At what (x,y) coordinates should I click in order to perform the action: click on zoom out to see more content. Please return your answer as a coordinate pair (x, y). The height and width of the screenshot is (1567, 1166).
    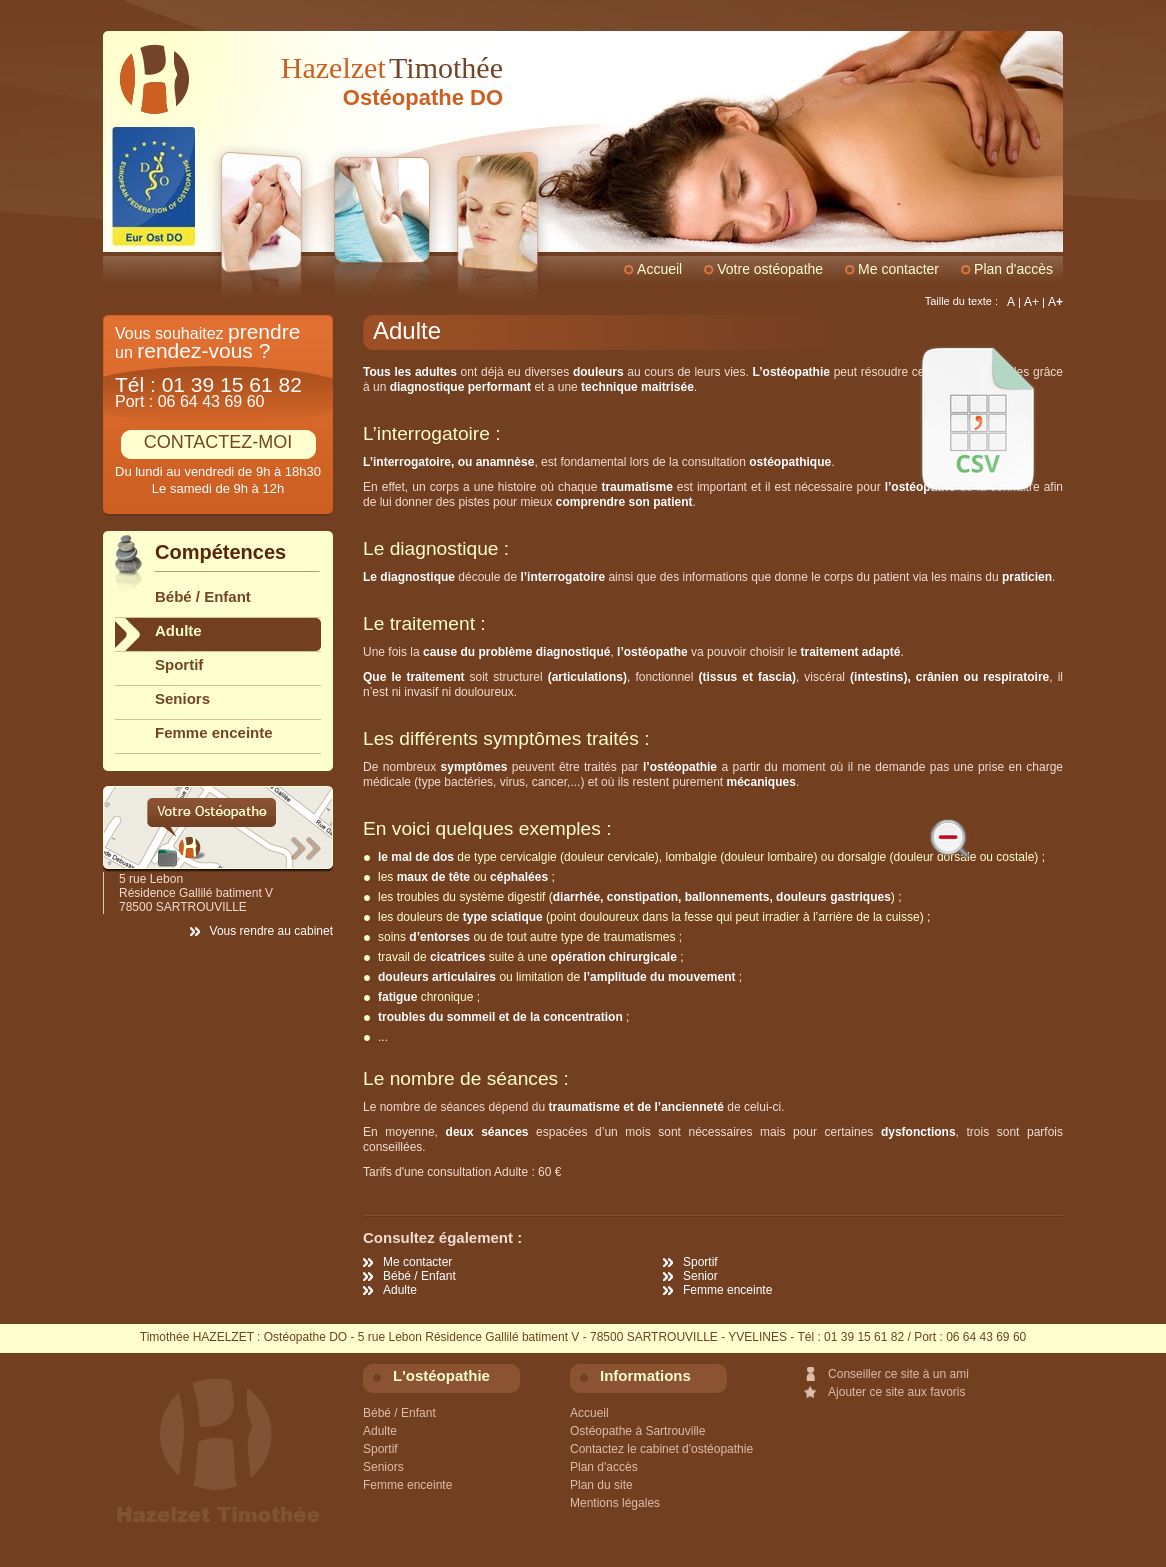
    Looking at the image, I should click on (950, 839).